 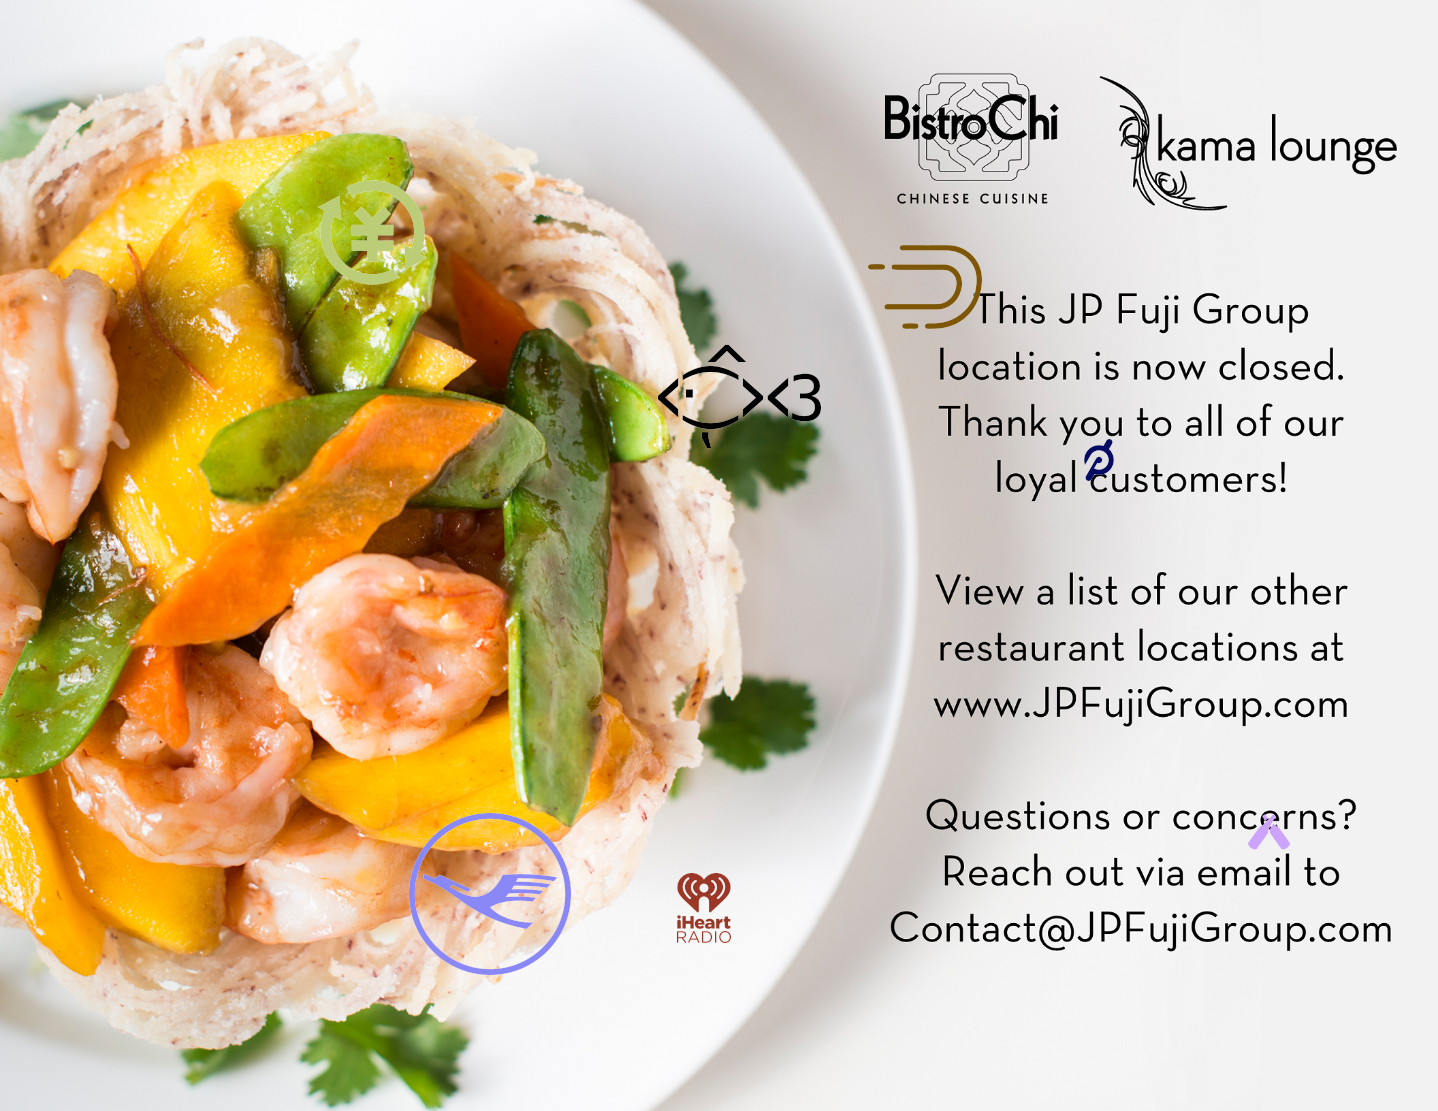 I want to click on apache druid logo, so click(x=925, y=287).